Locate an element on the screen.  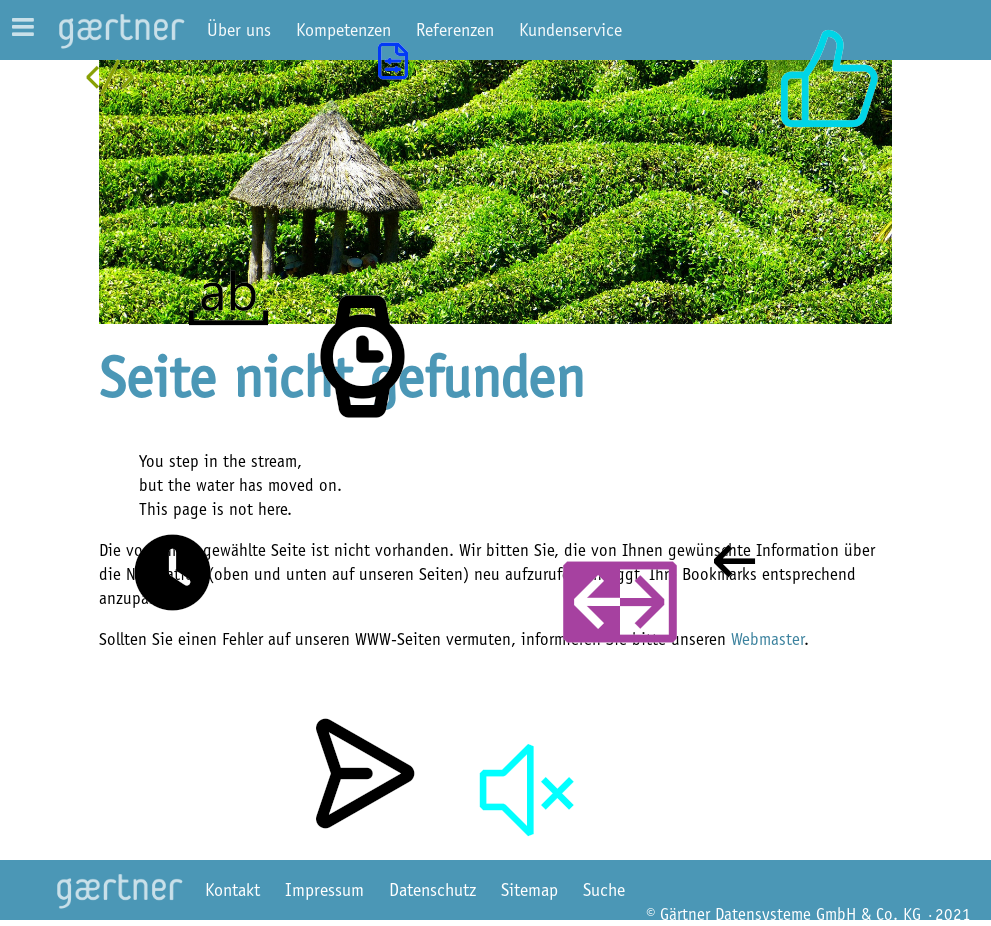
go back to the previous screen is located at coordinates (737, 562).